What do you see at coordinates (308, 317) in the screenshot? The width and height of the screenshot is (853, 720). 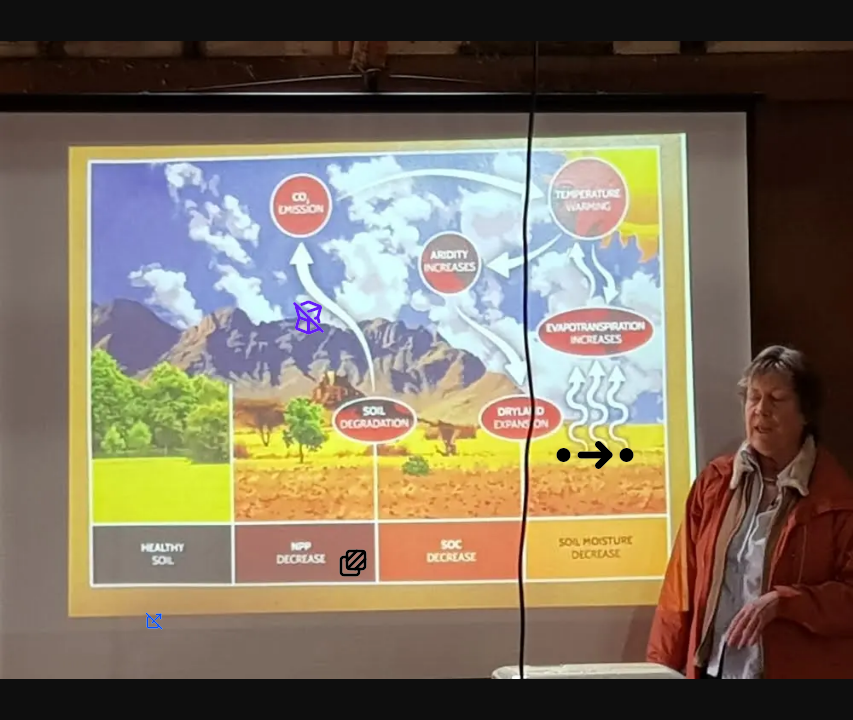 I see `disable 3D object rendering` at bounding box center [308, 317].